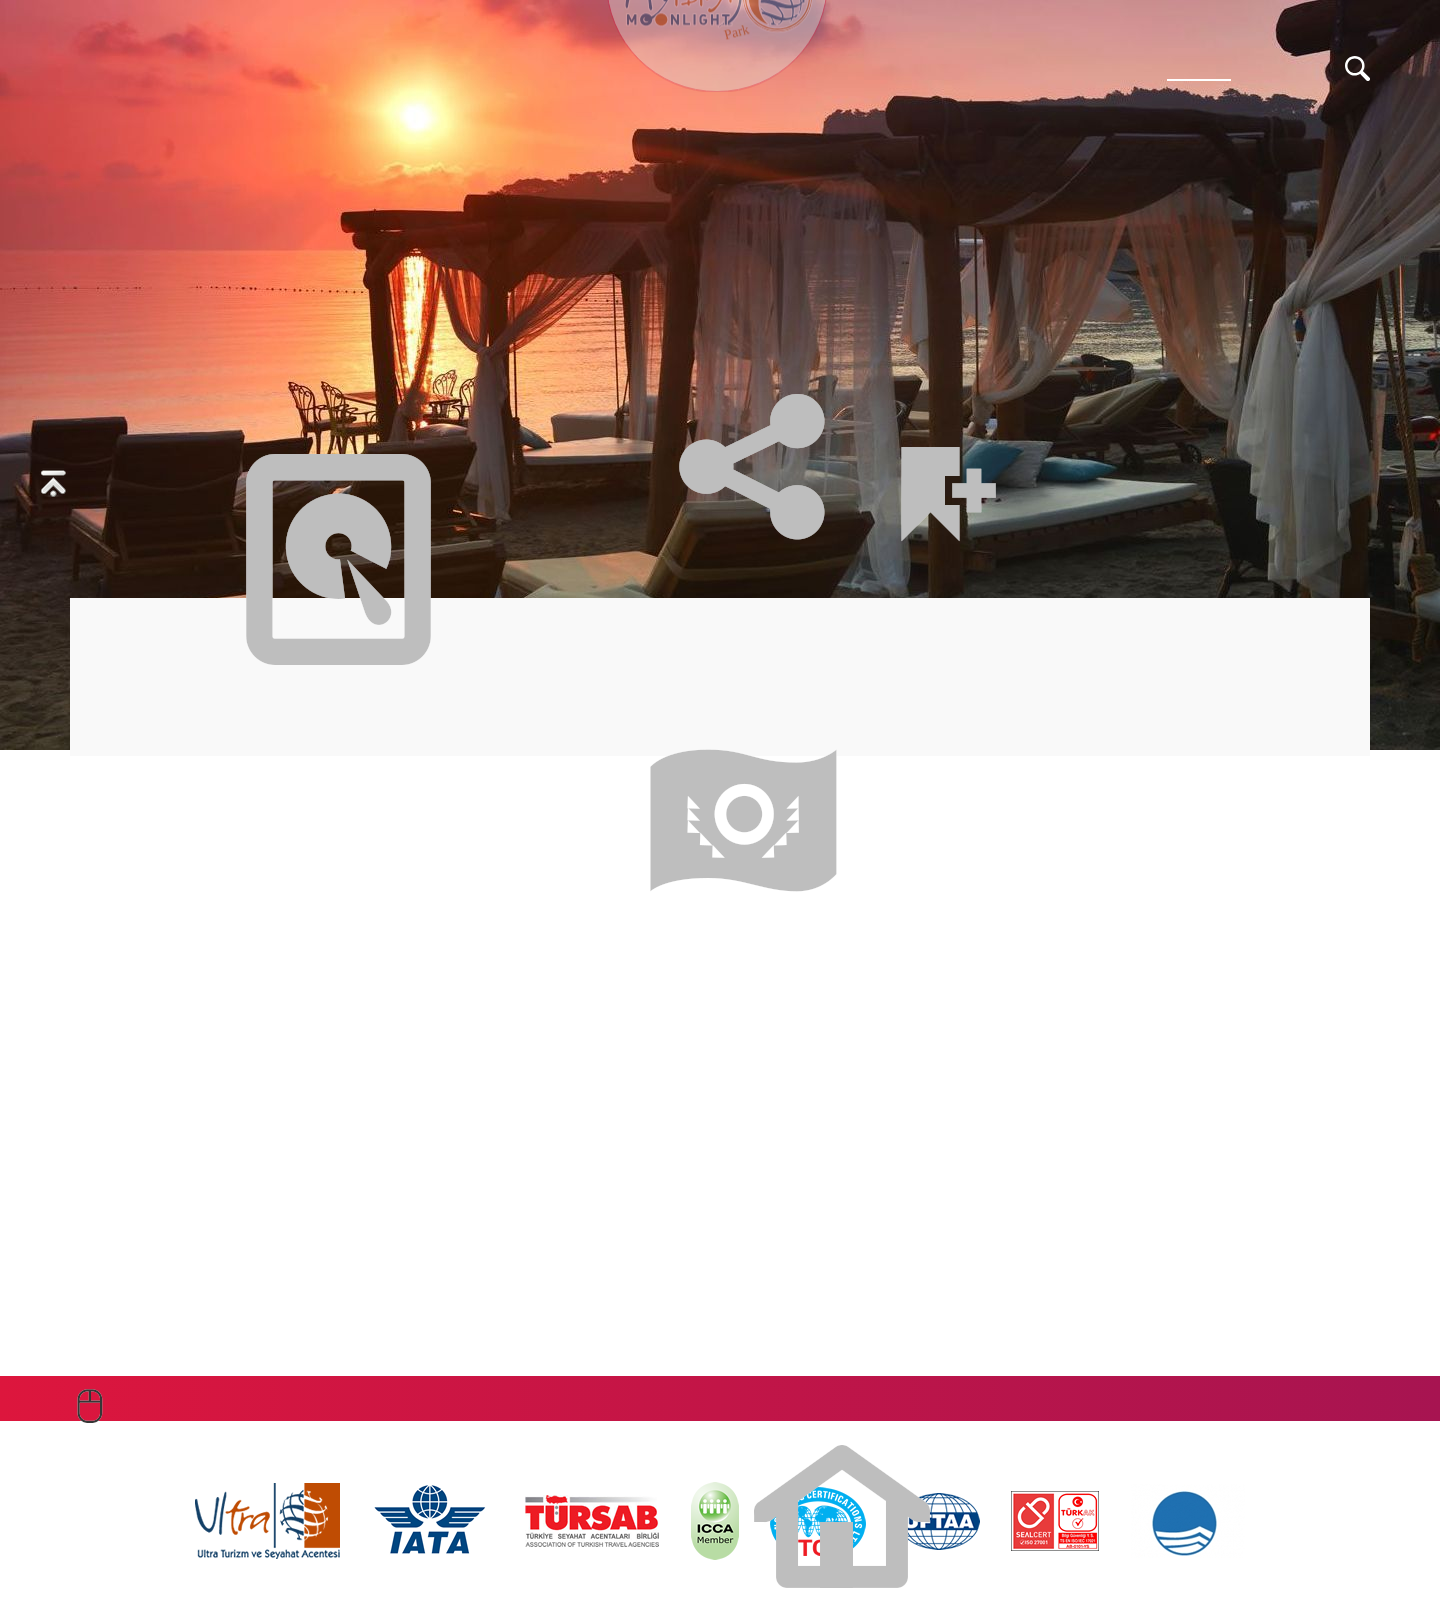 This screenshot has height=1621, width=1440. I want to click on share this item with others, so click(752, 467).